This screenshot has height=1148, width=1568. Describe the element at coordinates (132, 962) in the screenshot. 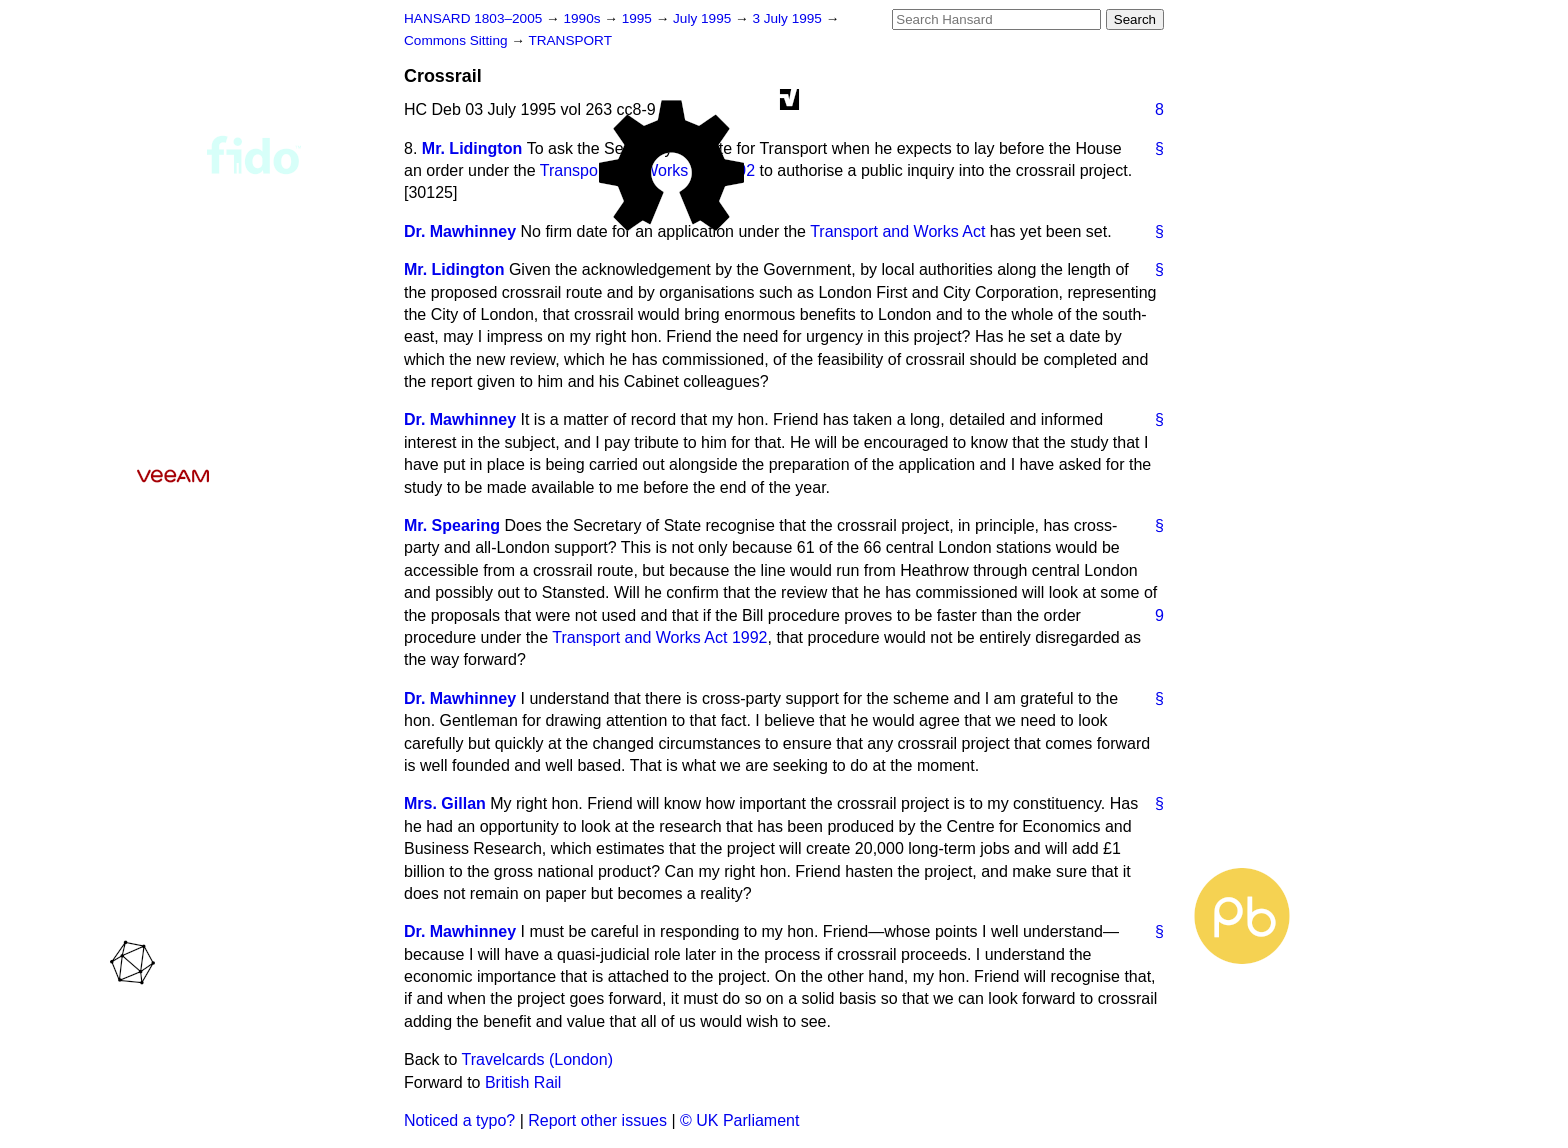

I see `ONNX (Open Neural Network Exchange) logo` at that location.